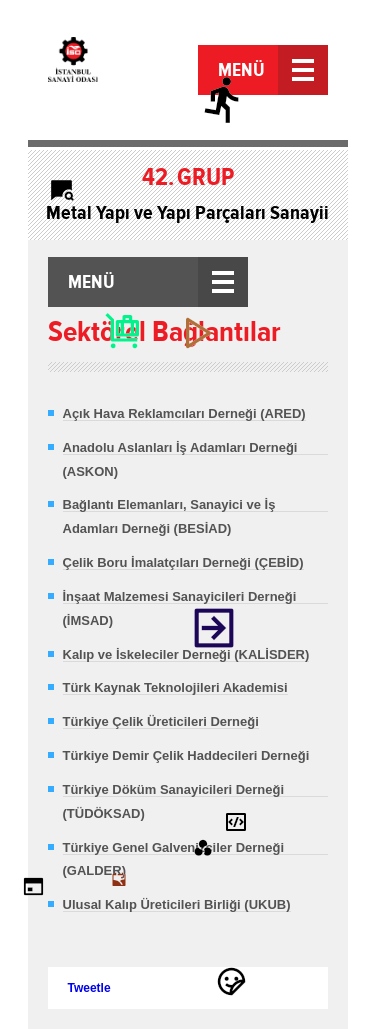 The image size is (375, 1029). Describe the element at coordinates (33, 886) in the screenshot. I see `switch to calendar view` at that location.